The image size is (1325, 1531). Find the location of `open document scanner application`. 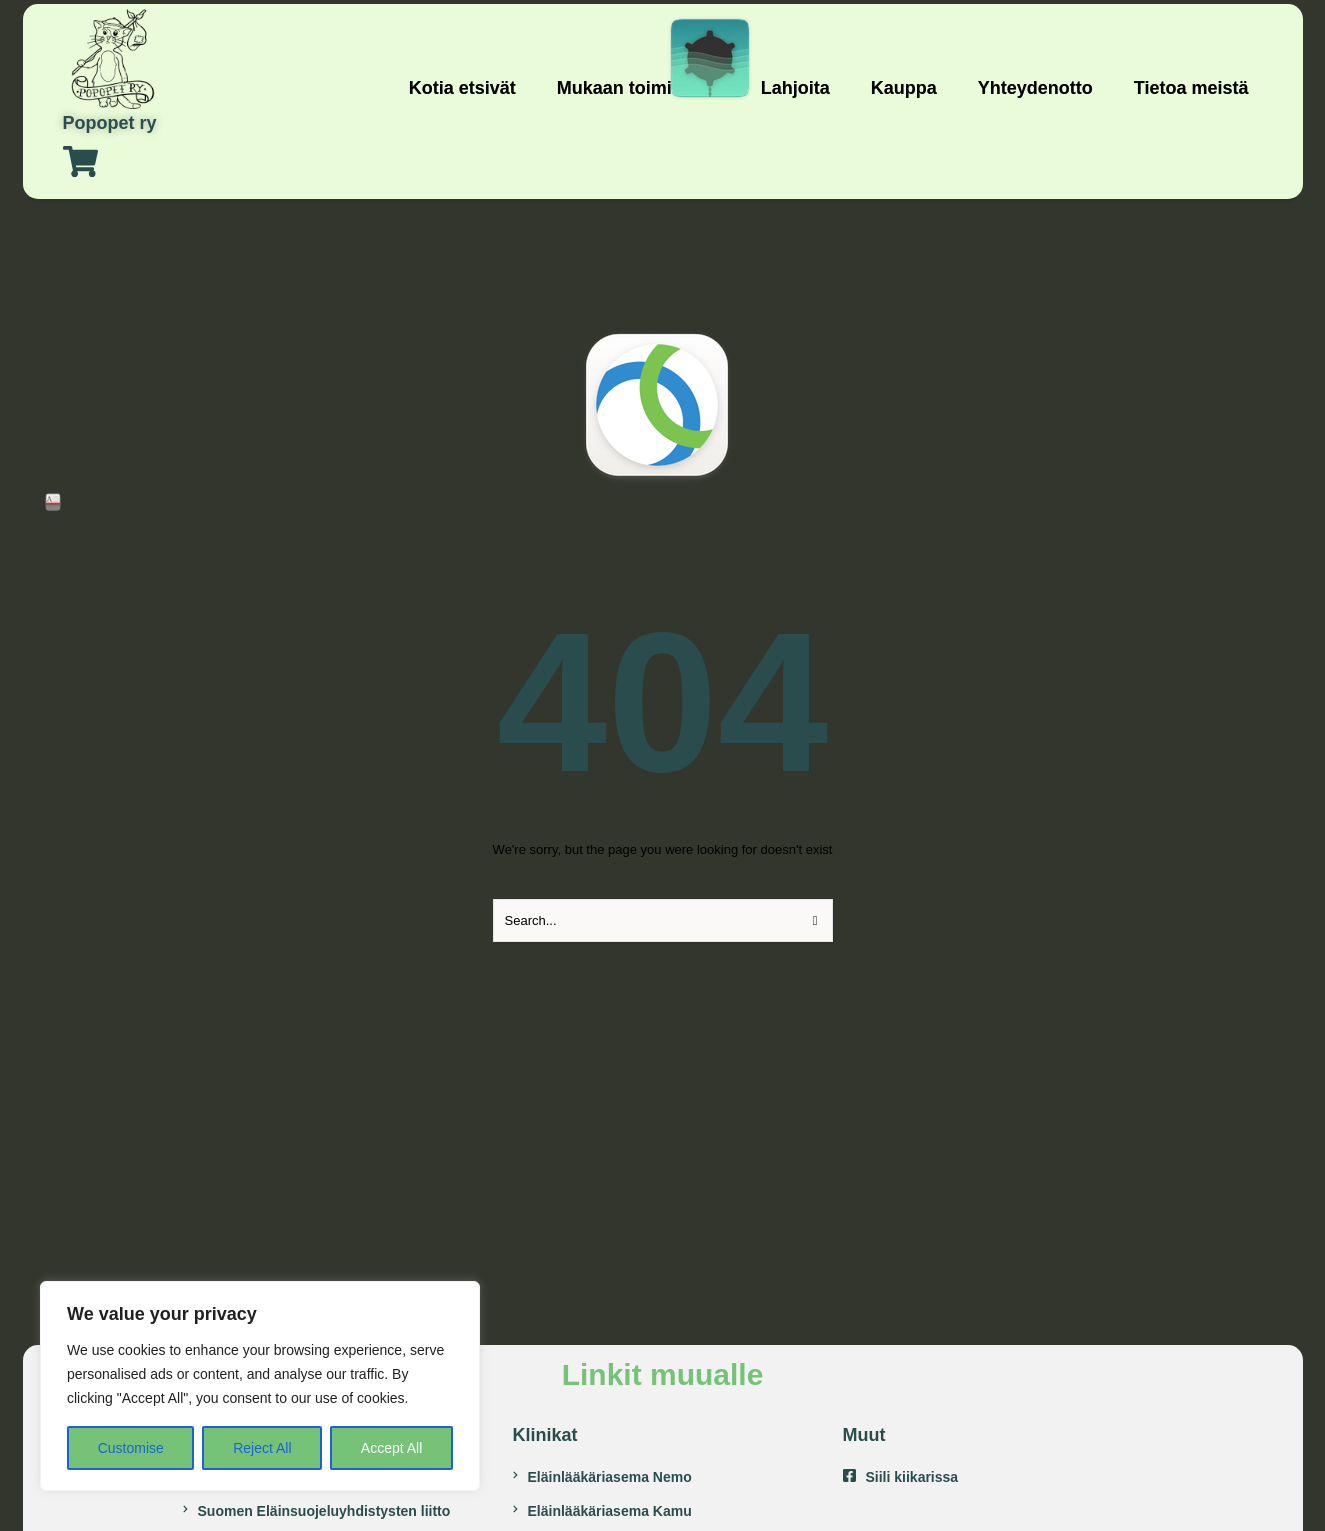

open document scanner application is located at coordinates (53, 502).